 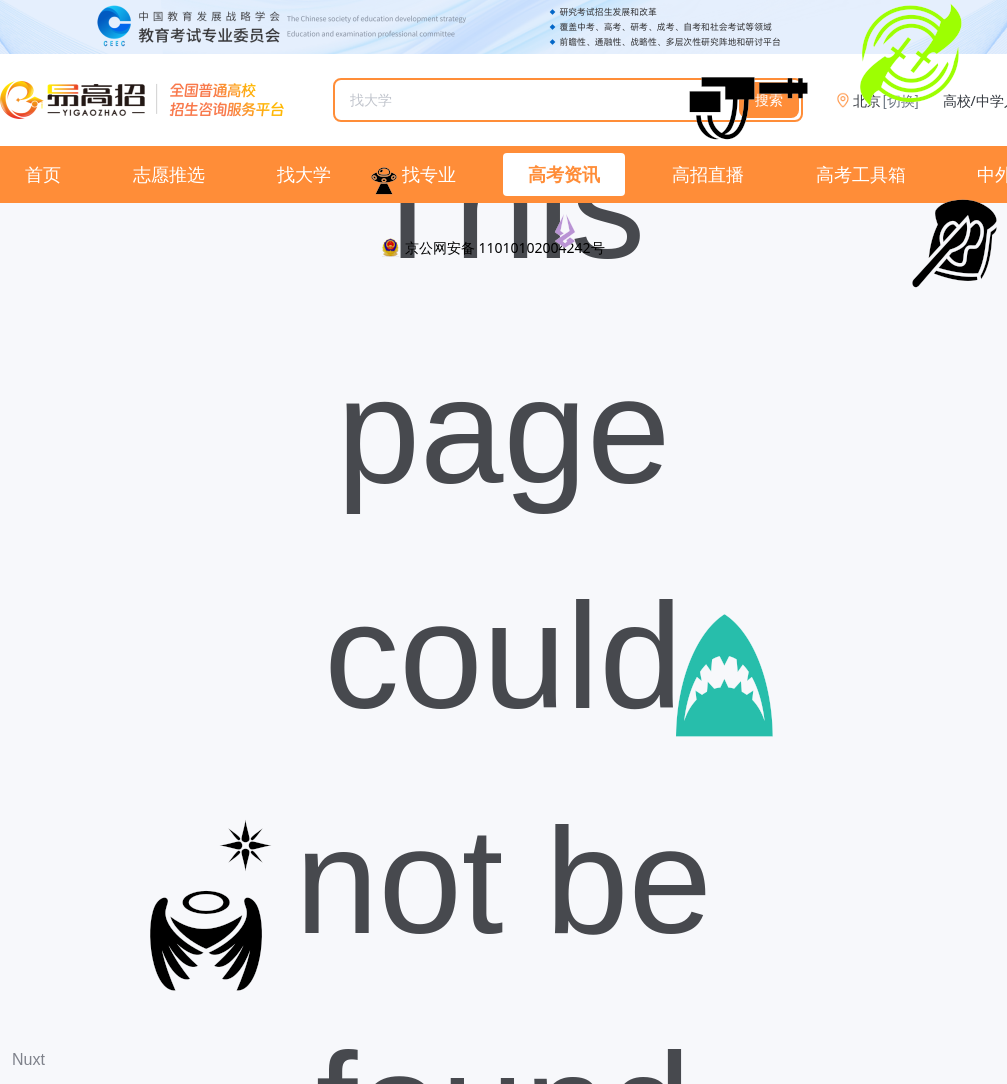 I want to click on hades or underworld themed game element, so click(x=565, y=231).